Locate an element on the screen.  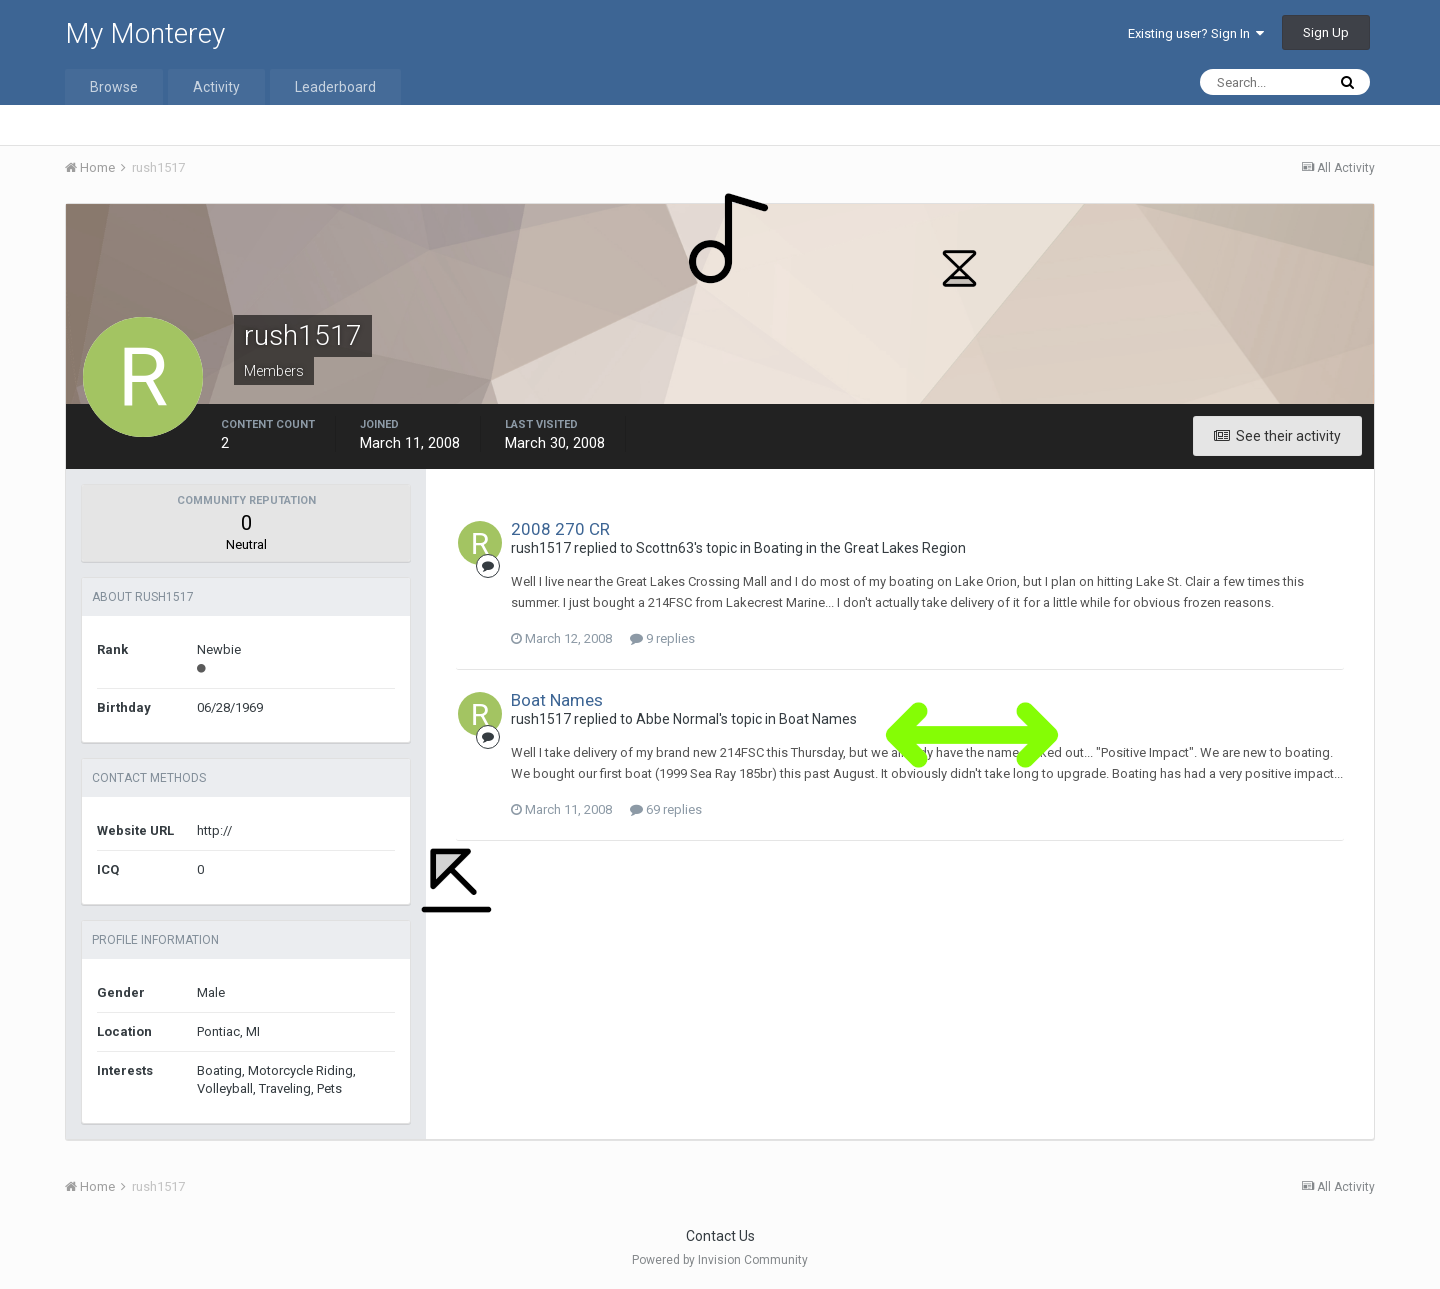
indicates time is running low is located at coordinates (959, 268).